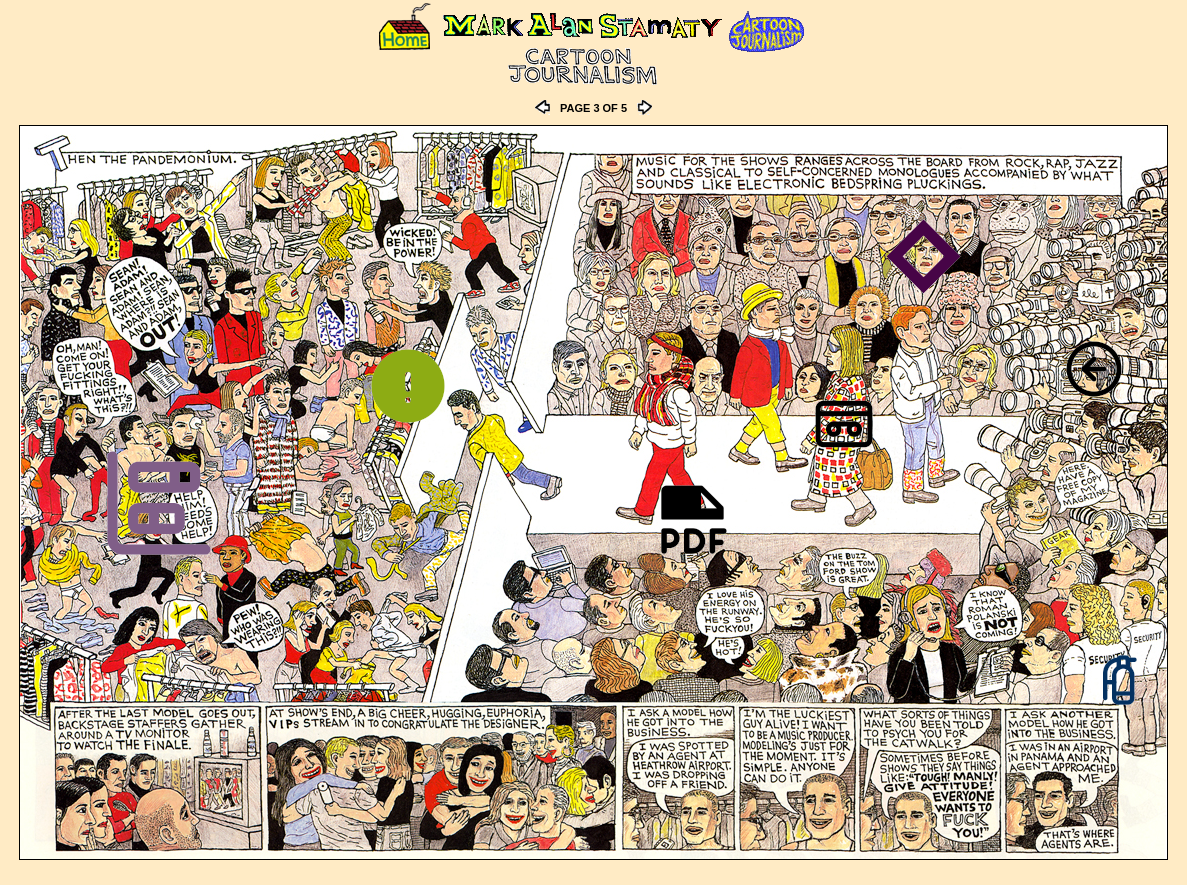  Describe the element at coordinates (408, 386) in the screenshot. I see `indicates a warning or alert requiring attention` at that location.